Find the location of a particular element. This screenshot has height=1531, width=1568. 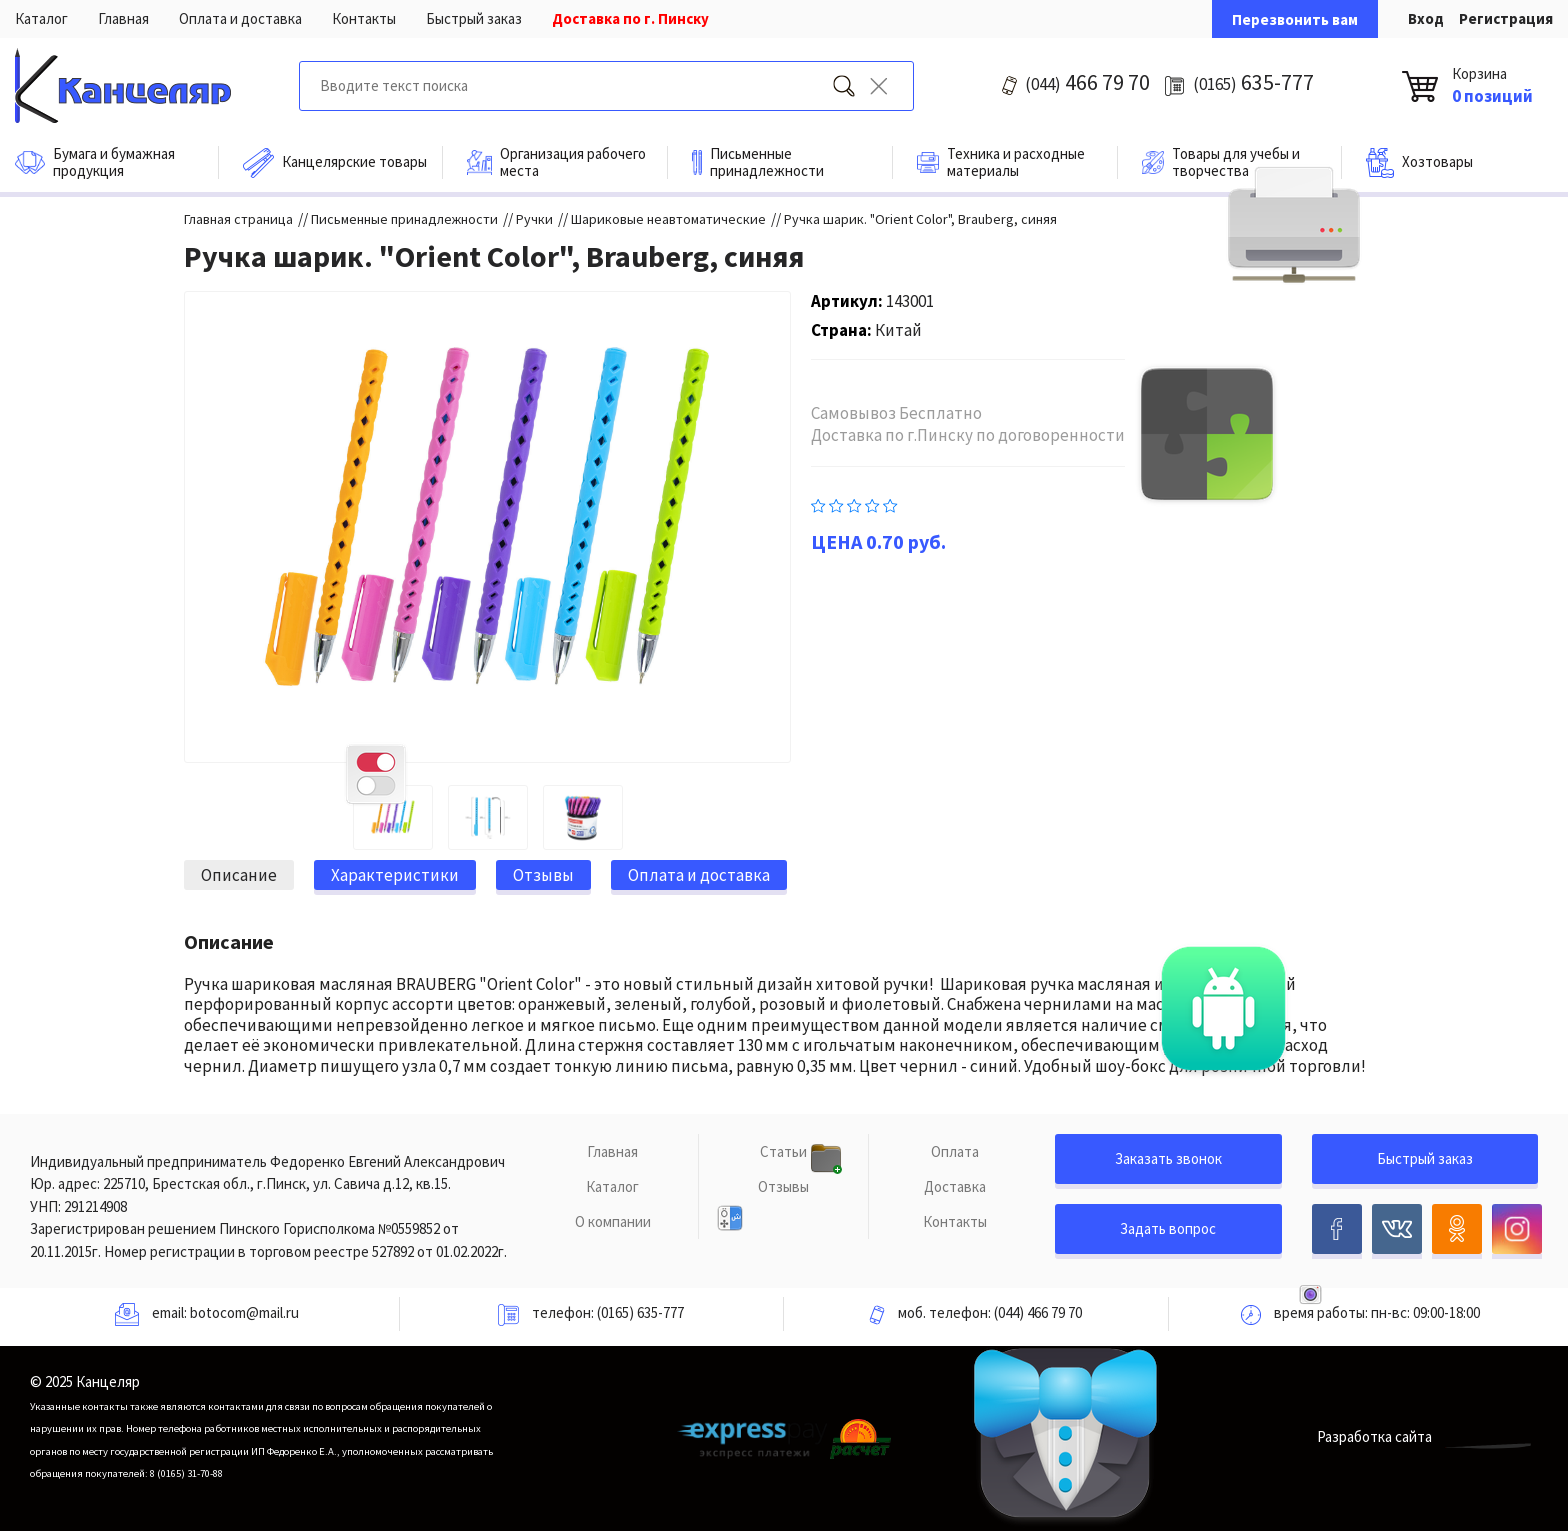

connect to a network printer is located at coordinates (1294, 228).